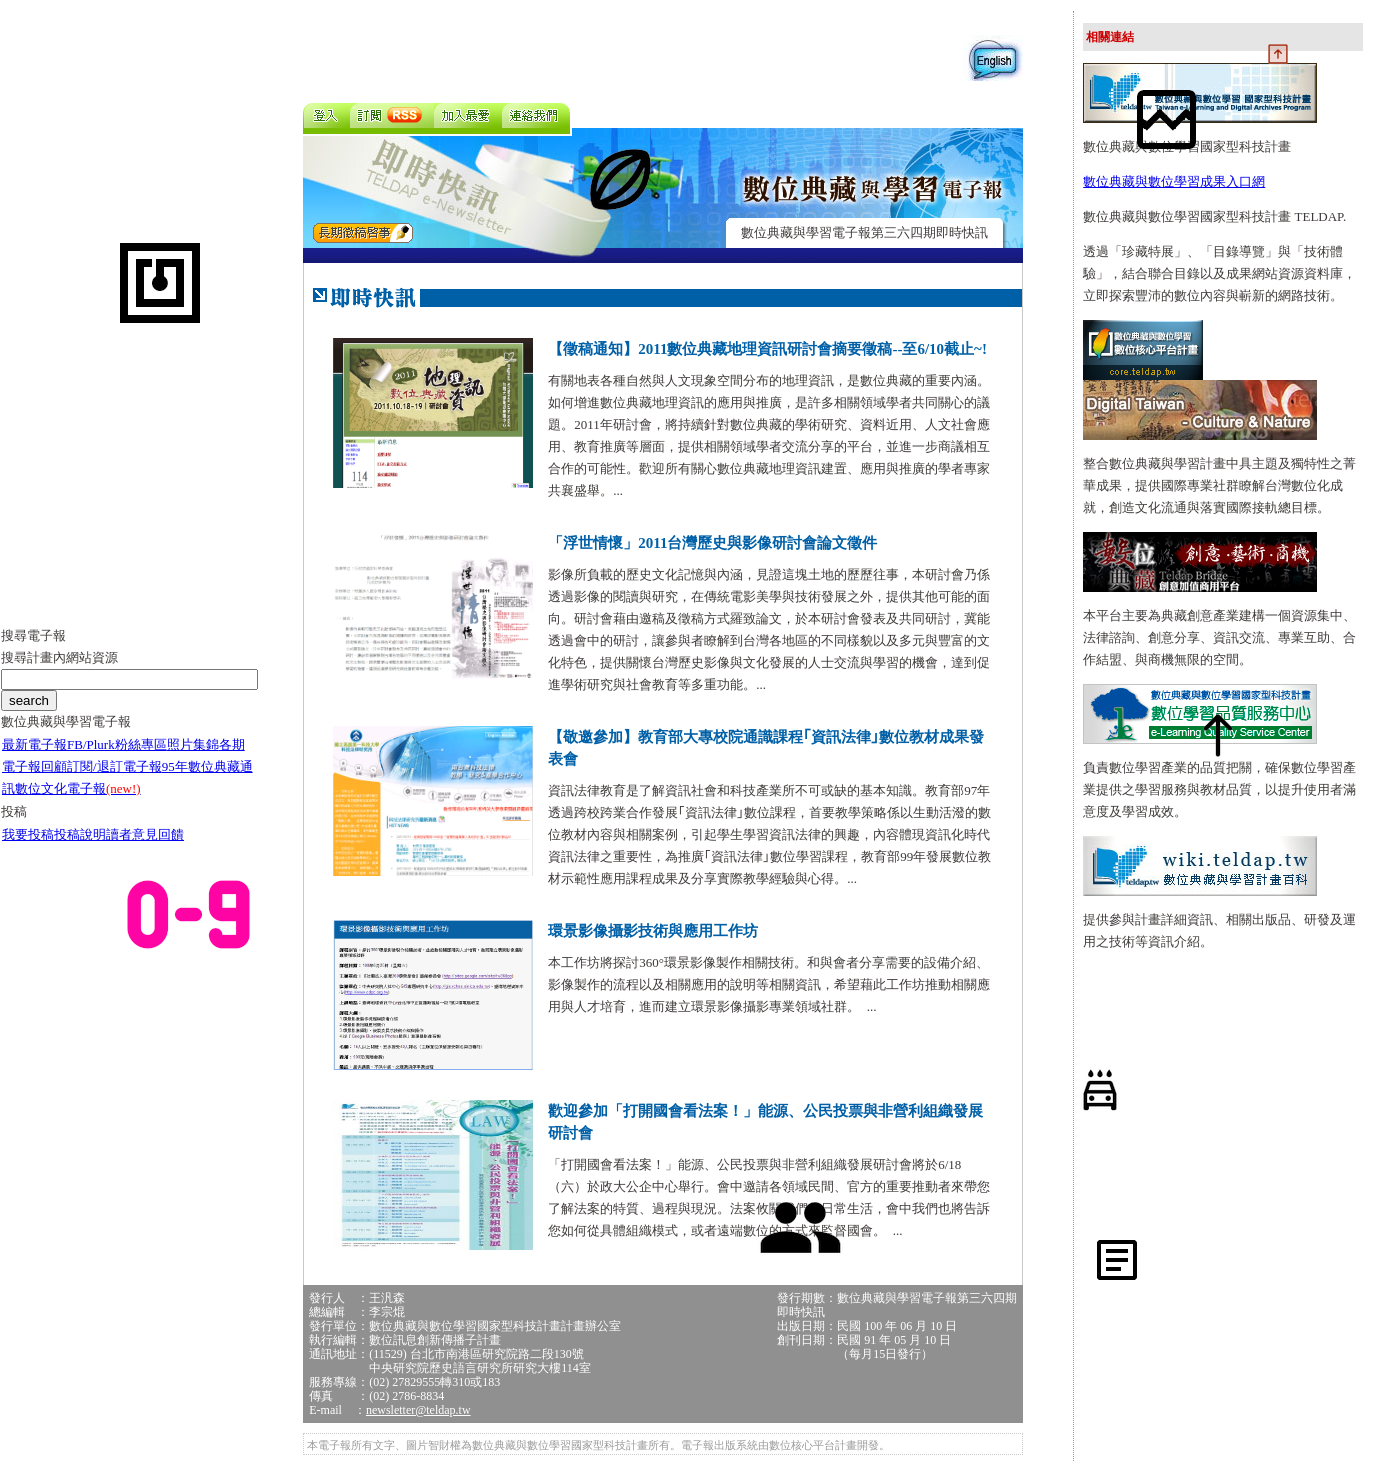 The image size is (1374, 1472). What do you see at coordinates (620, 179) in the screenshot?
I see `access rugby sports content or scores` at bounding box center [620, 179].